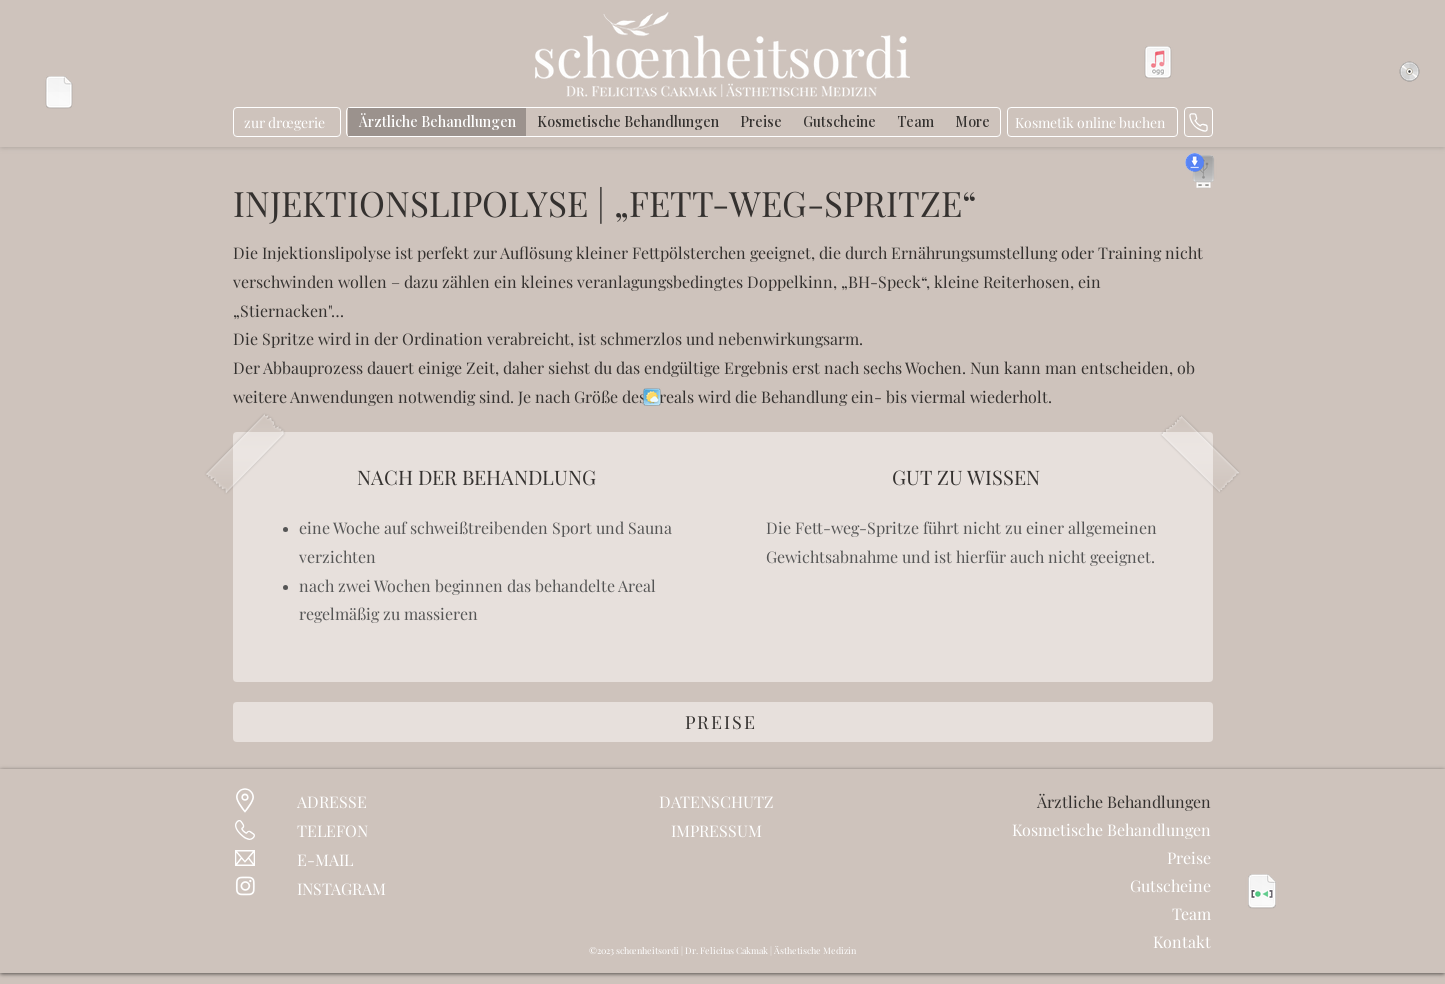  Describe the element at coordinates (59, 92) in the screenshot. I see `indicates an empty or zero-byte file` at that location.